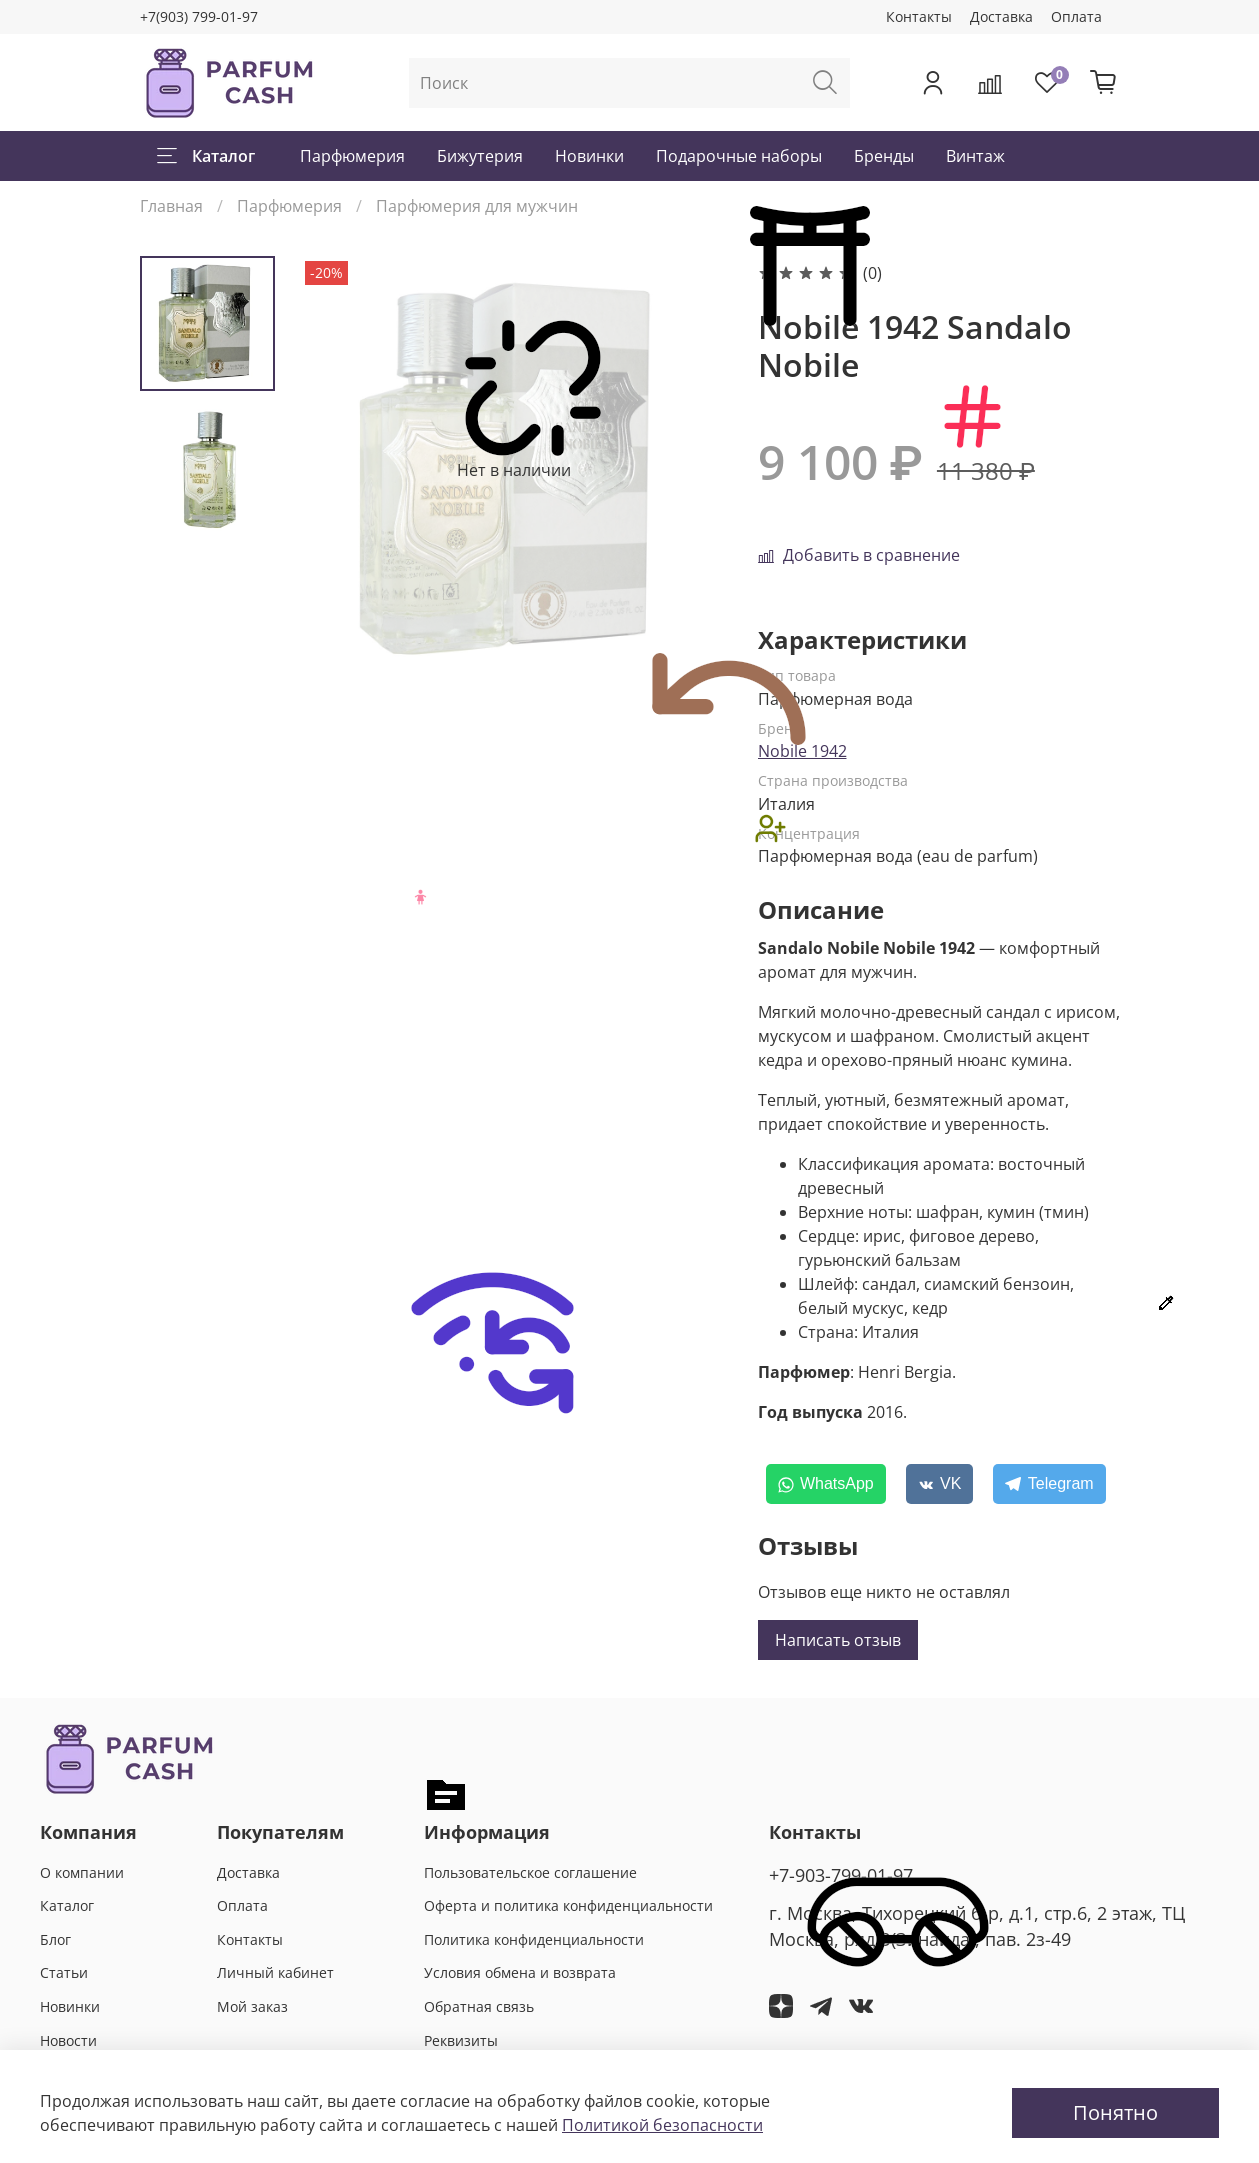 The height and width of the screenshot is (2163, 1259). Describe the element at coordinates (492, 1331) in the screenshot. I see `sync data over wifi connection` at that location.